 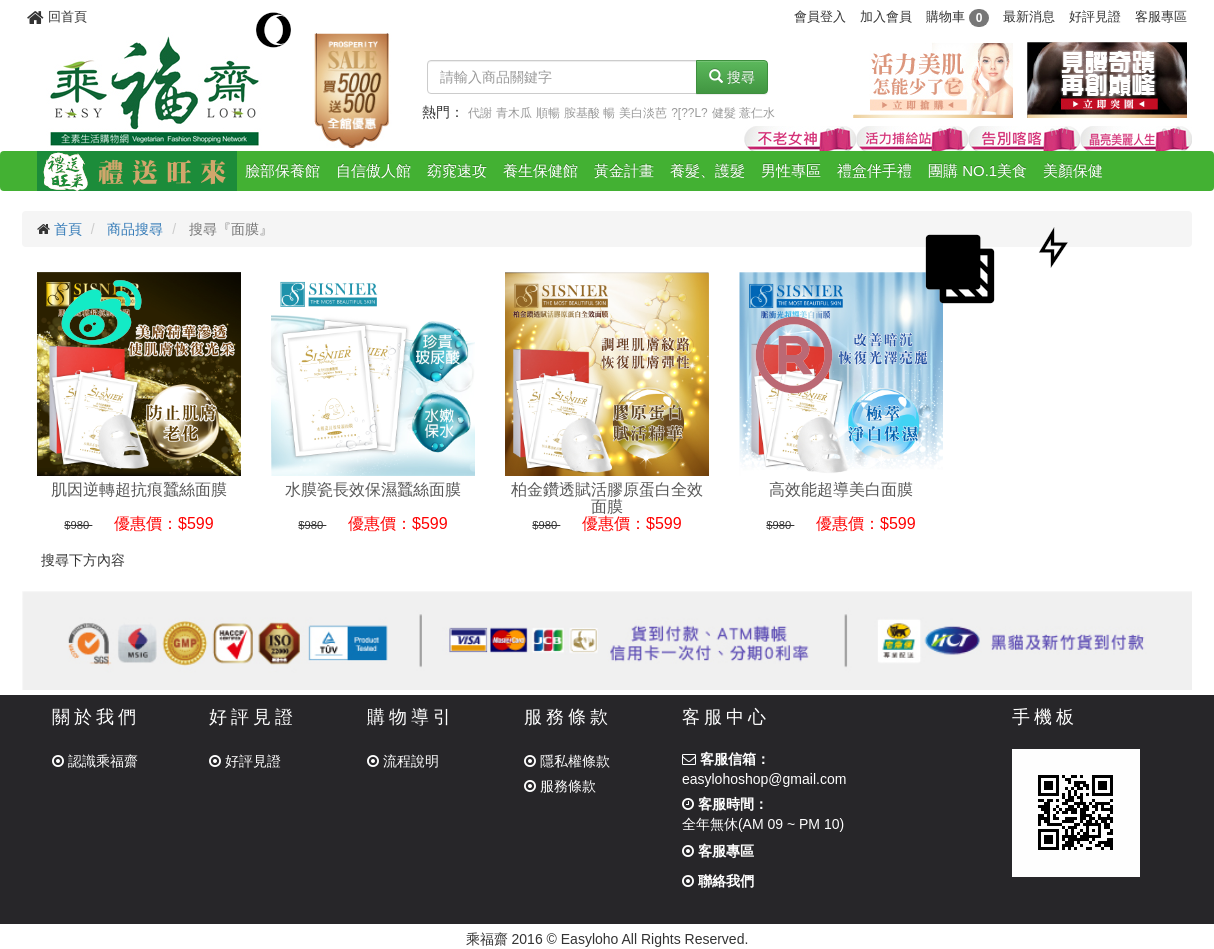 What do you see at coordinates (101, 313) in the screenshot?
I see `open Weibo app` at bounding box center [101, 313].